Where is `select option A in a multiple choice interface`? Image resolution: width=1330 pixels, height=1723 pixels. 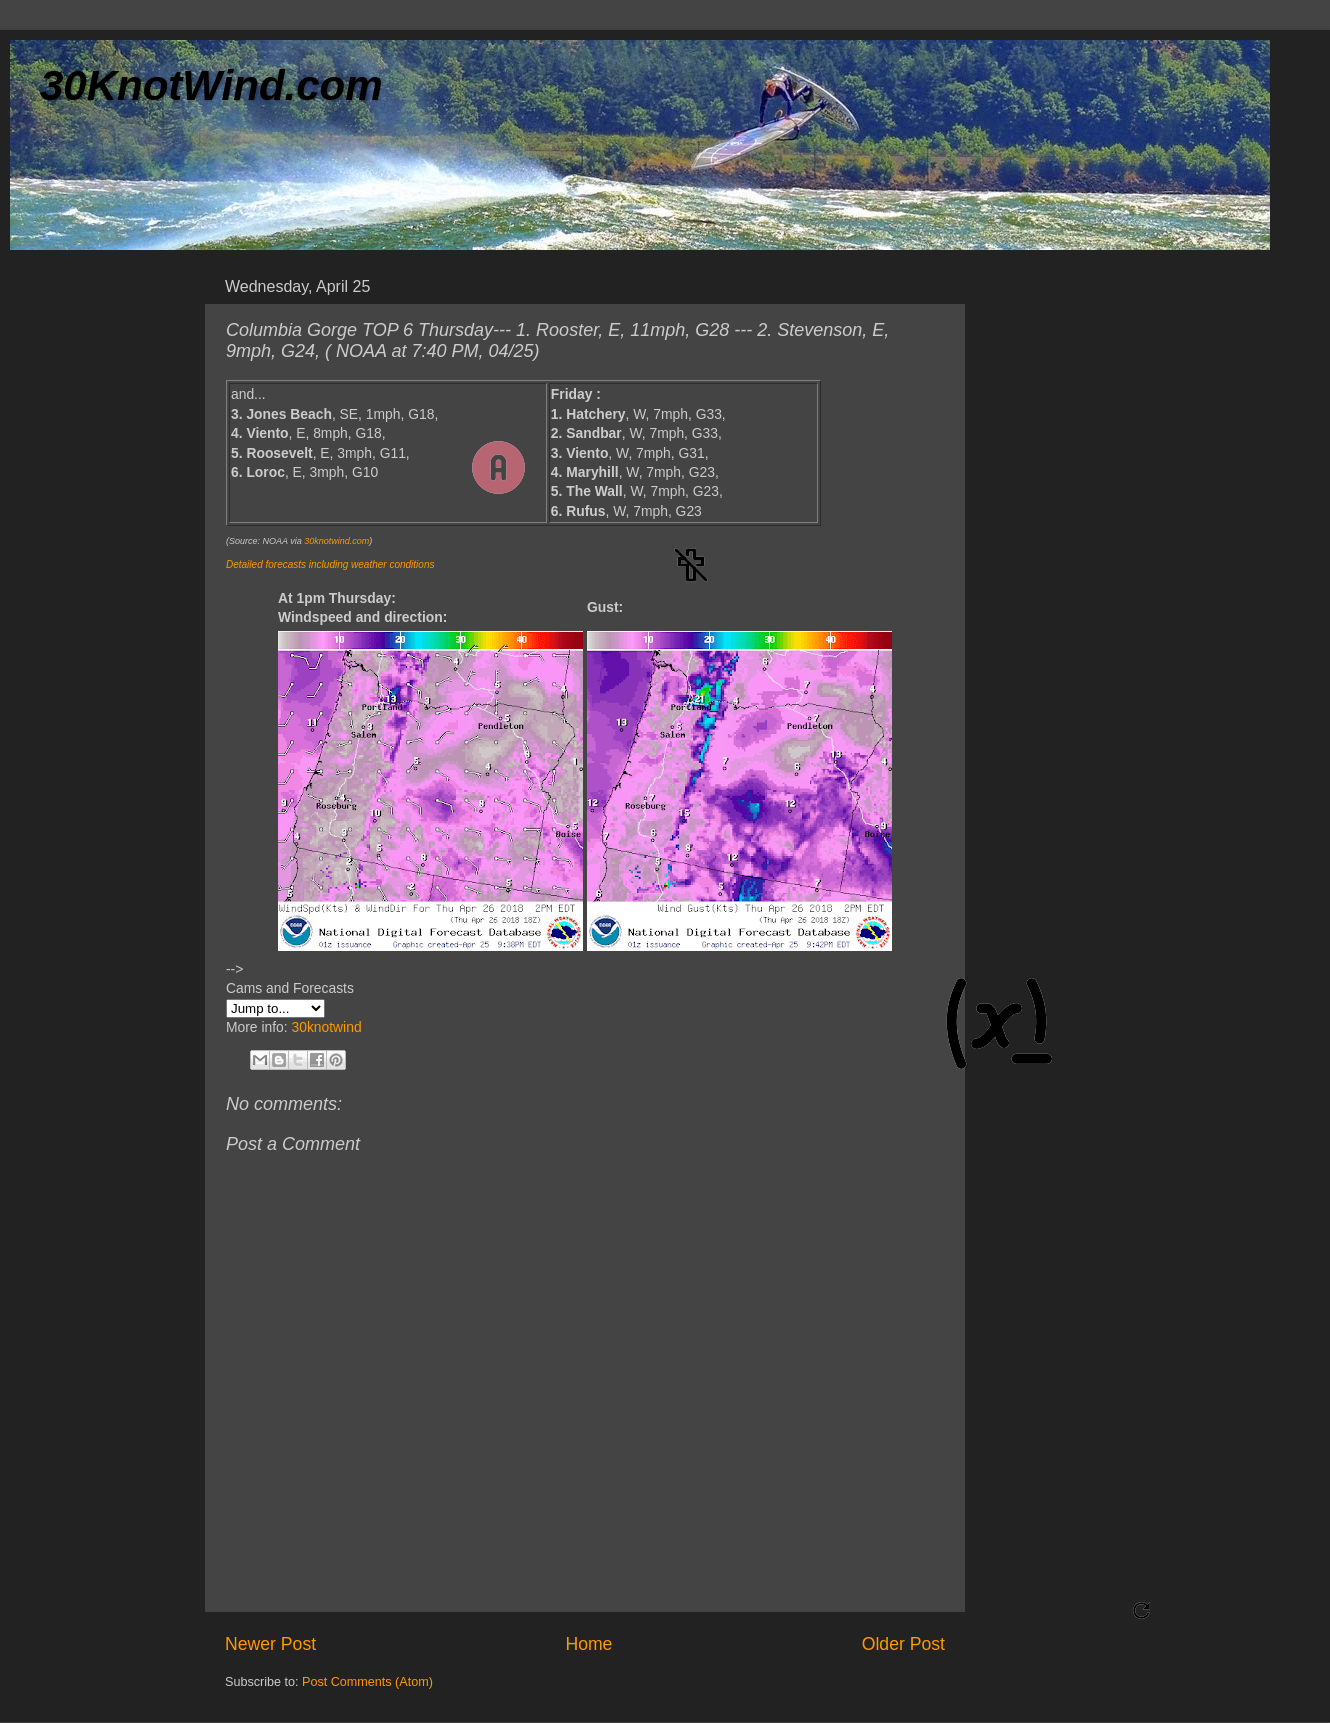 select option A in a multiple choice interface is located at coordinates (498, 467).